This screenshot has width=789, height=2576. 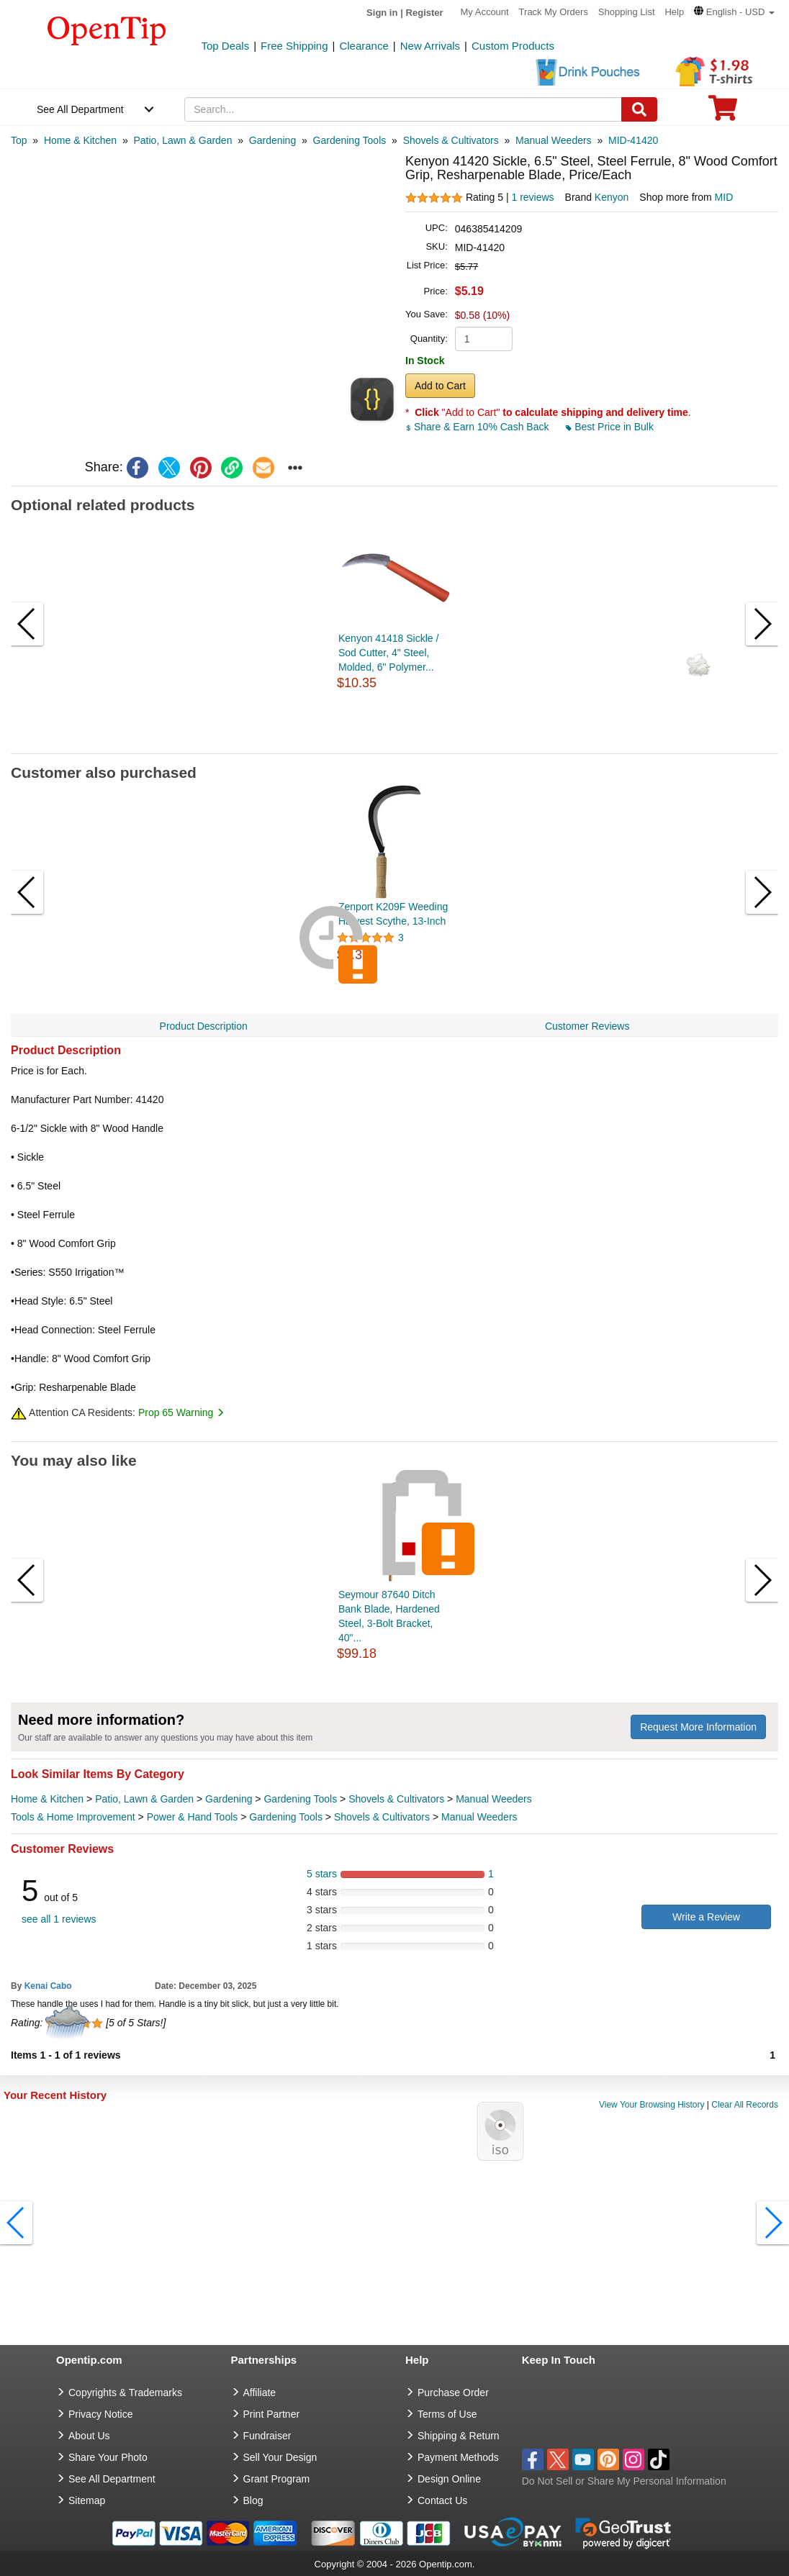 I want to click on access stylesheet preferences for web browser, so click(x=372, y=400).